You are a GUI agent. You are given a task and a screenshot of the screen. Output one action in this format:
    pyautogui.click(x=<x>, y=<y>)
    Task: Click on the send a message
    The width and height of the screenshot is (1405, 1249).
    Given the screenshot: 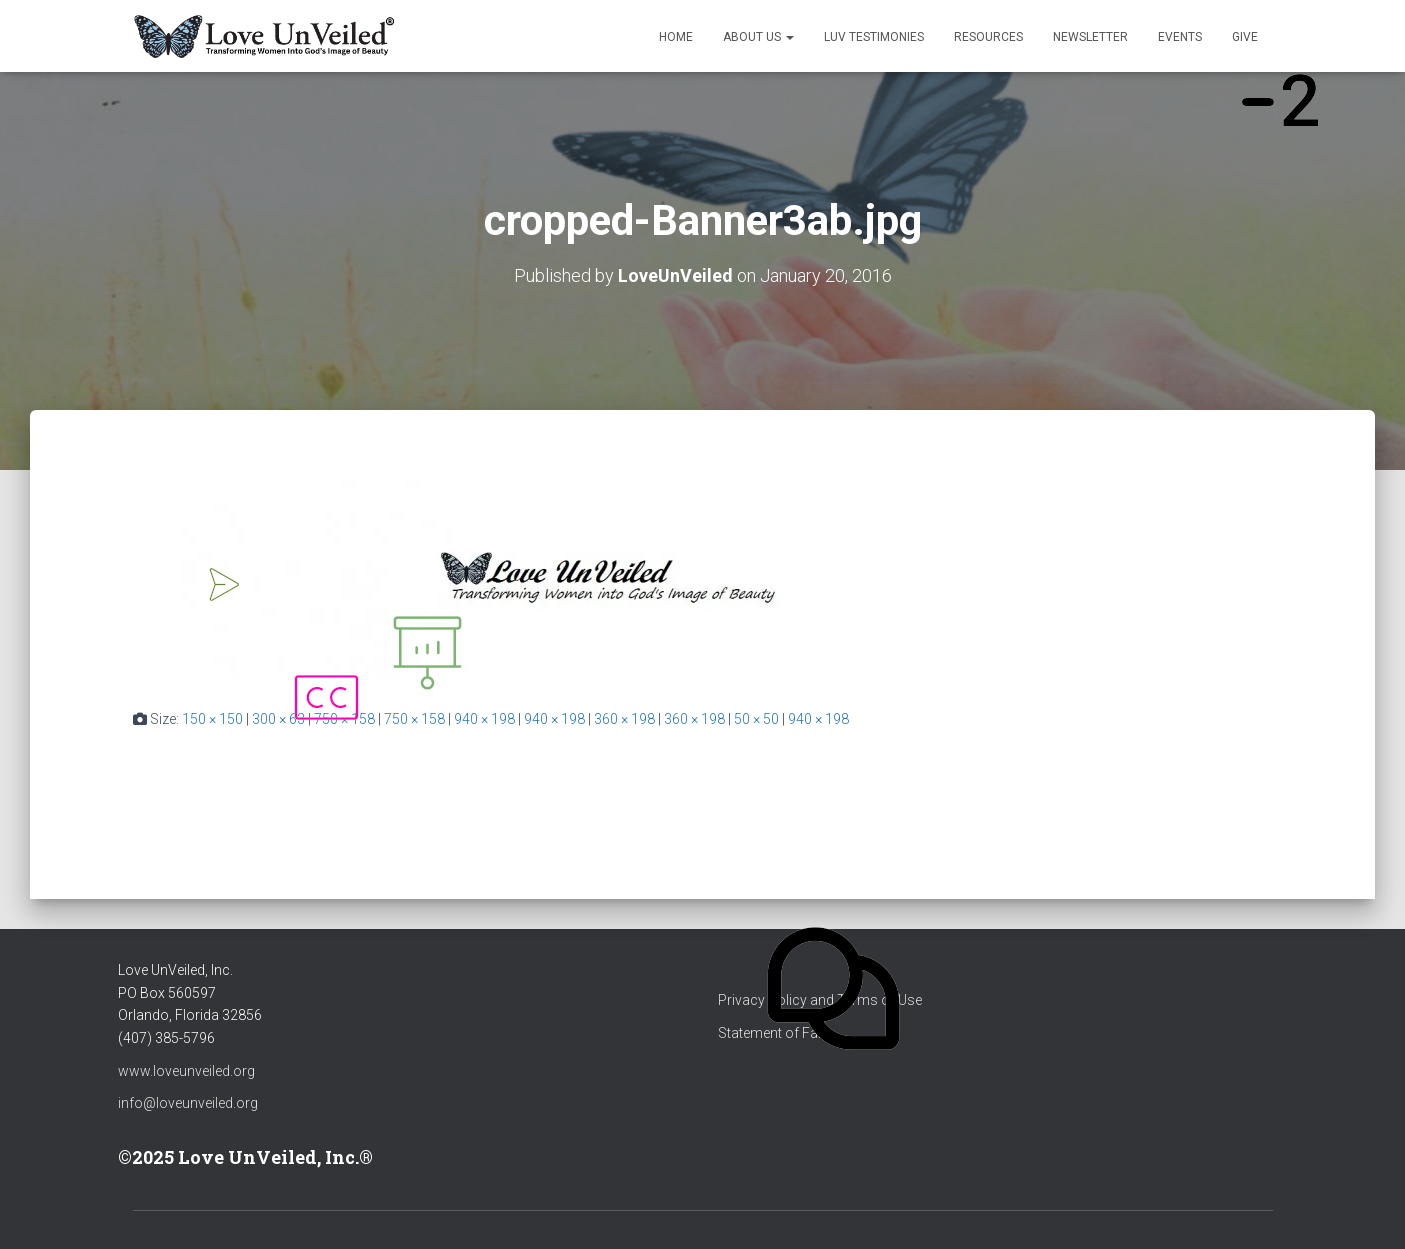 What is the action you would take?
    pyautogui.click(x=222, y=584)
    